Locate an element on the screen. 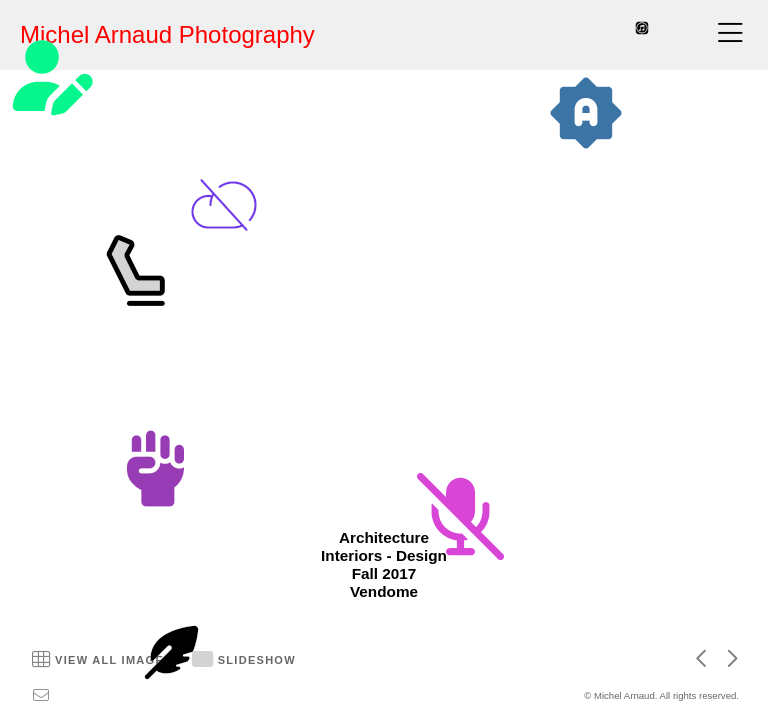  enable automatic brightness adjustment is located at coordinates (586, 113).